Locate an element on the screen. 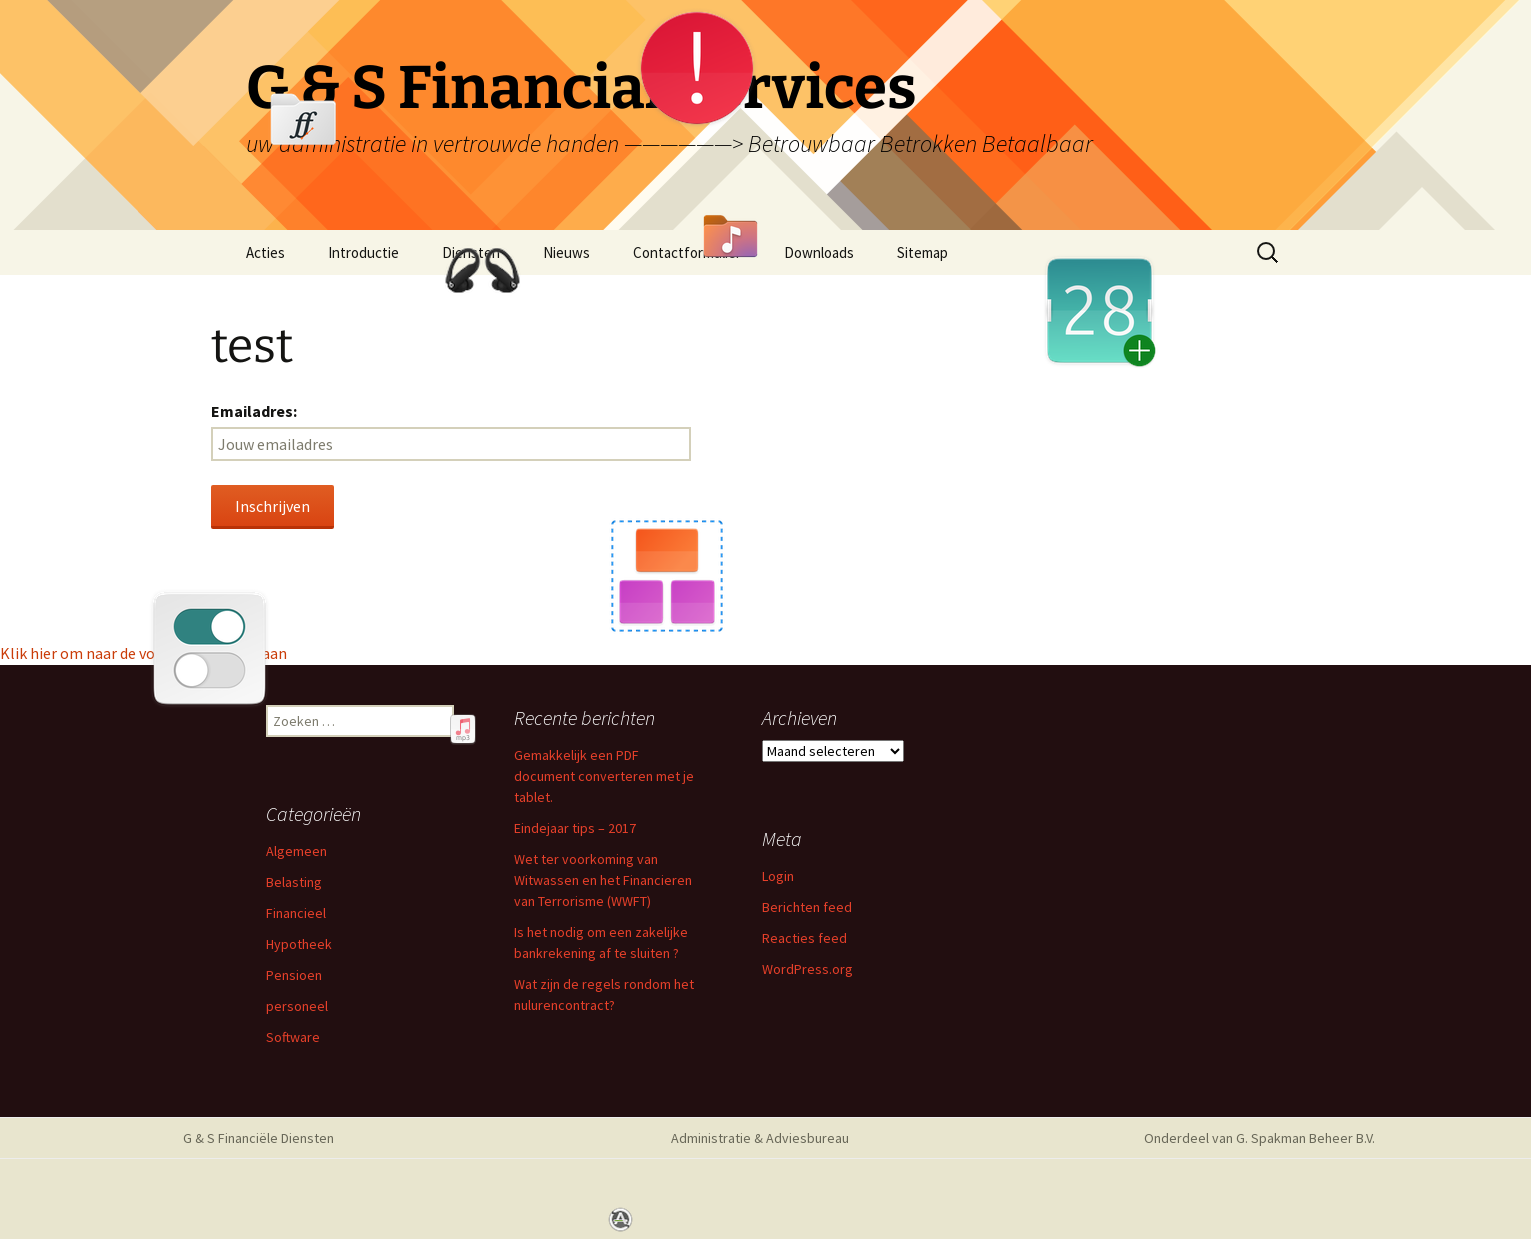 The width and height of the screenshot is (1531, 1239). connect beats wireless earbuds via bluetooth is located at coordinates (482, 273).